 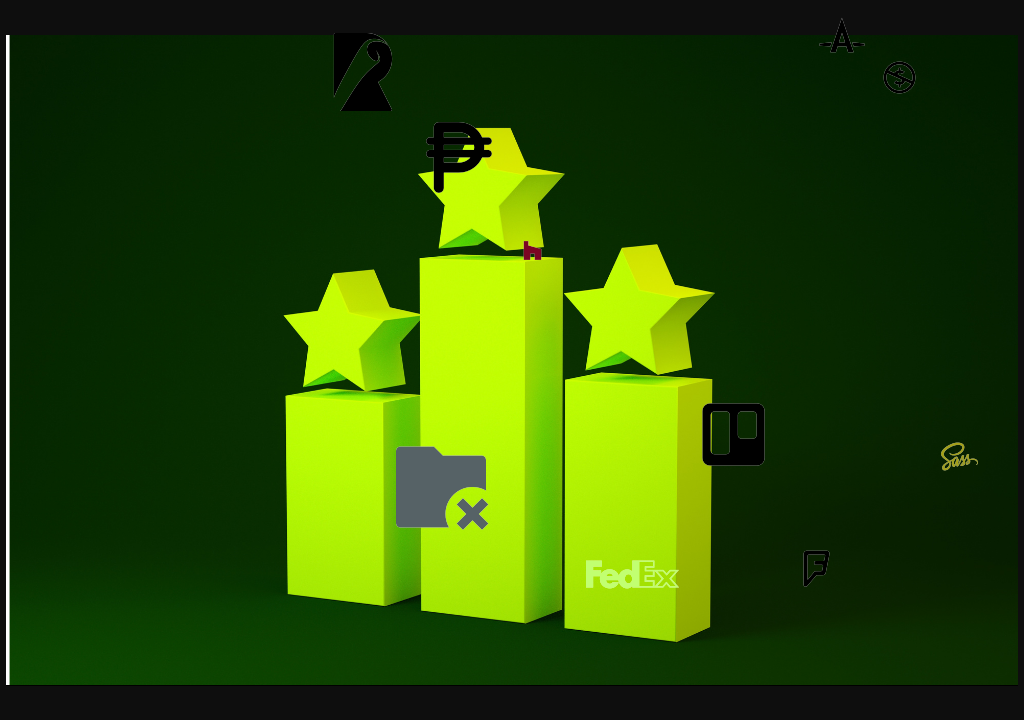 I want to click on fedex shipping or delivery services, so click(x=632, y=574).